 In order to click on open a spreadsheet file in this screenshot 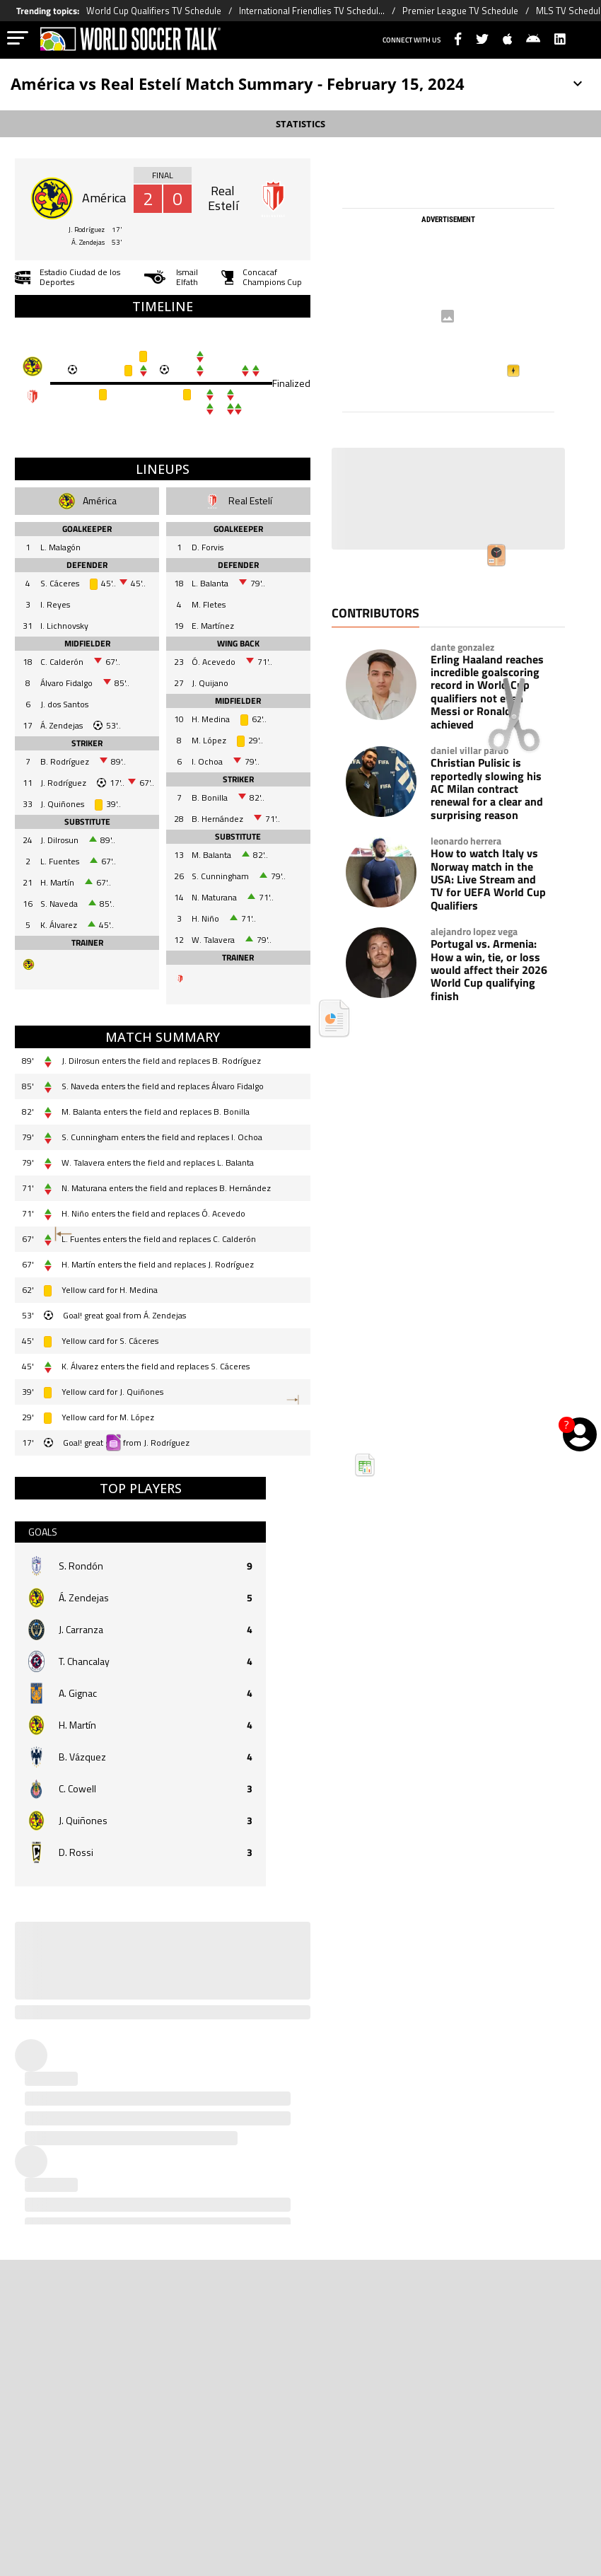, I will do `click(365, 1465)`.